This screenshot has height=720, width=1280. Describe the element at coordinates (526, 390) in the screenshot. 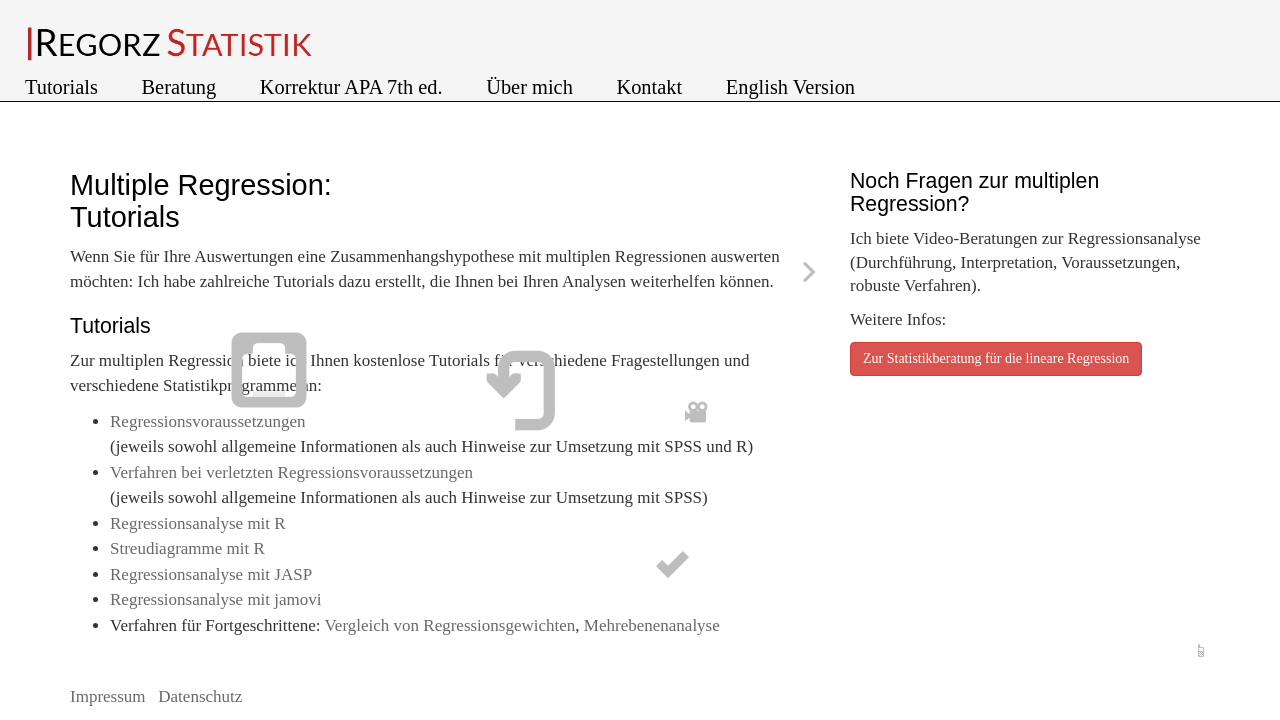

I see `wrap text or content to the next line` at that location.